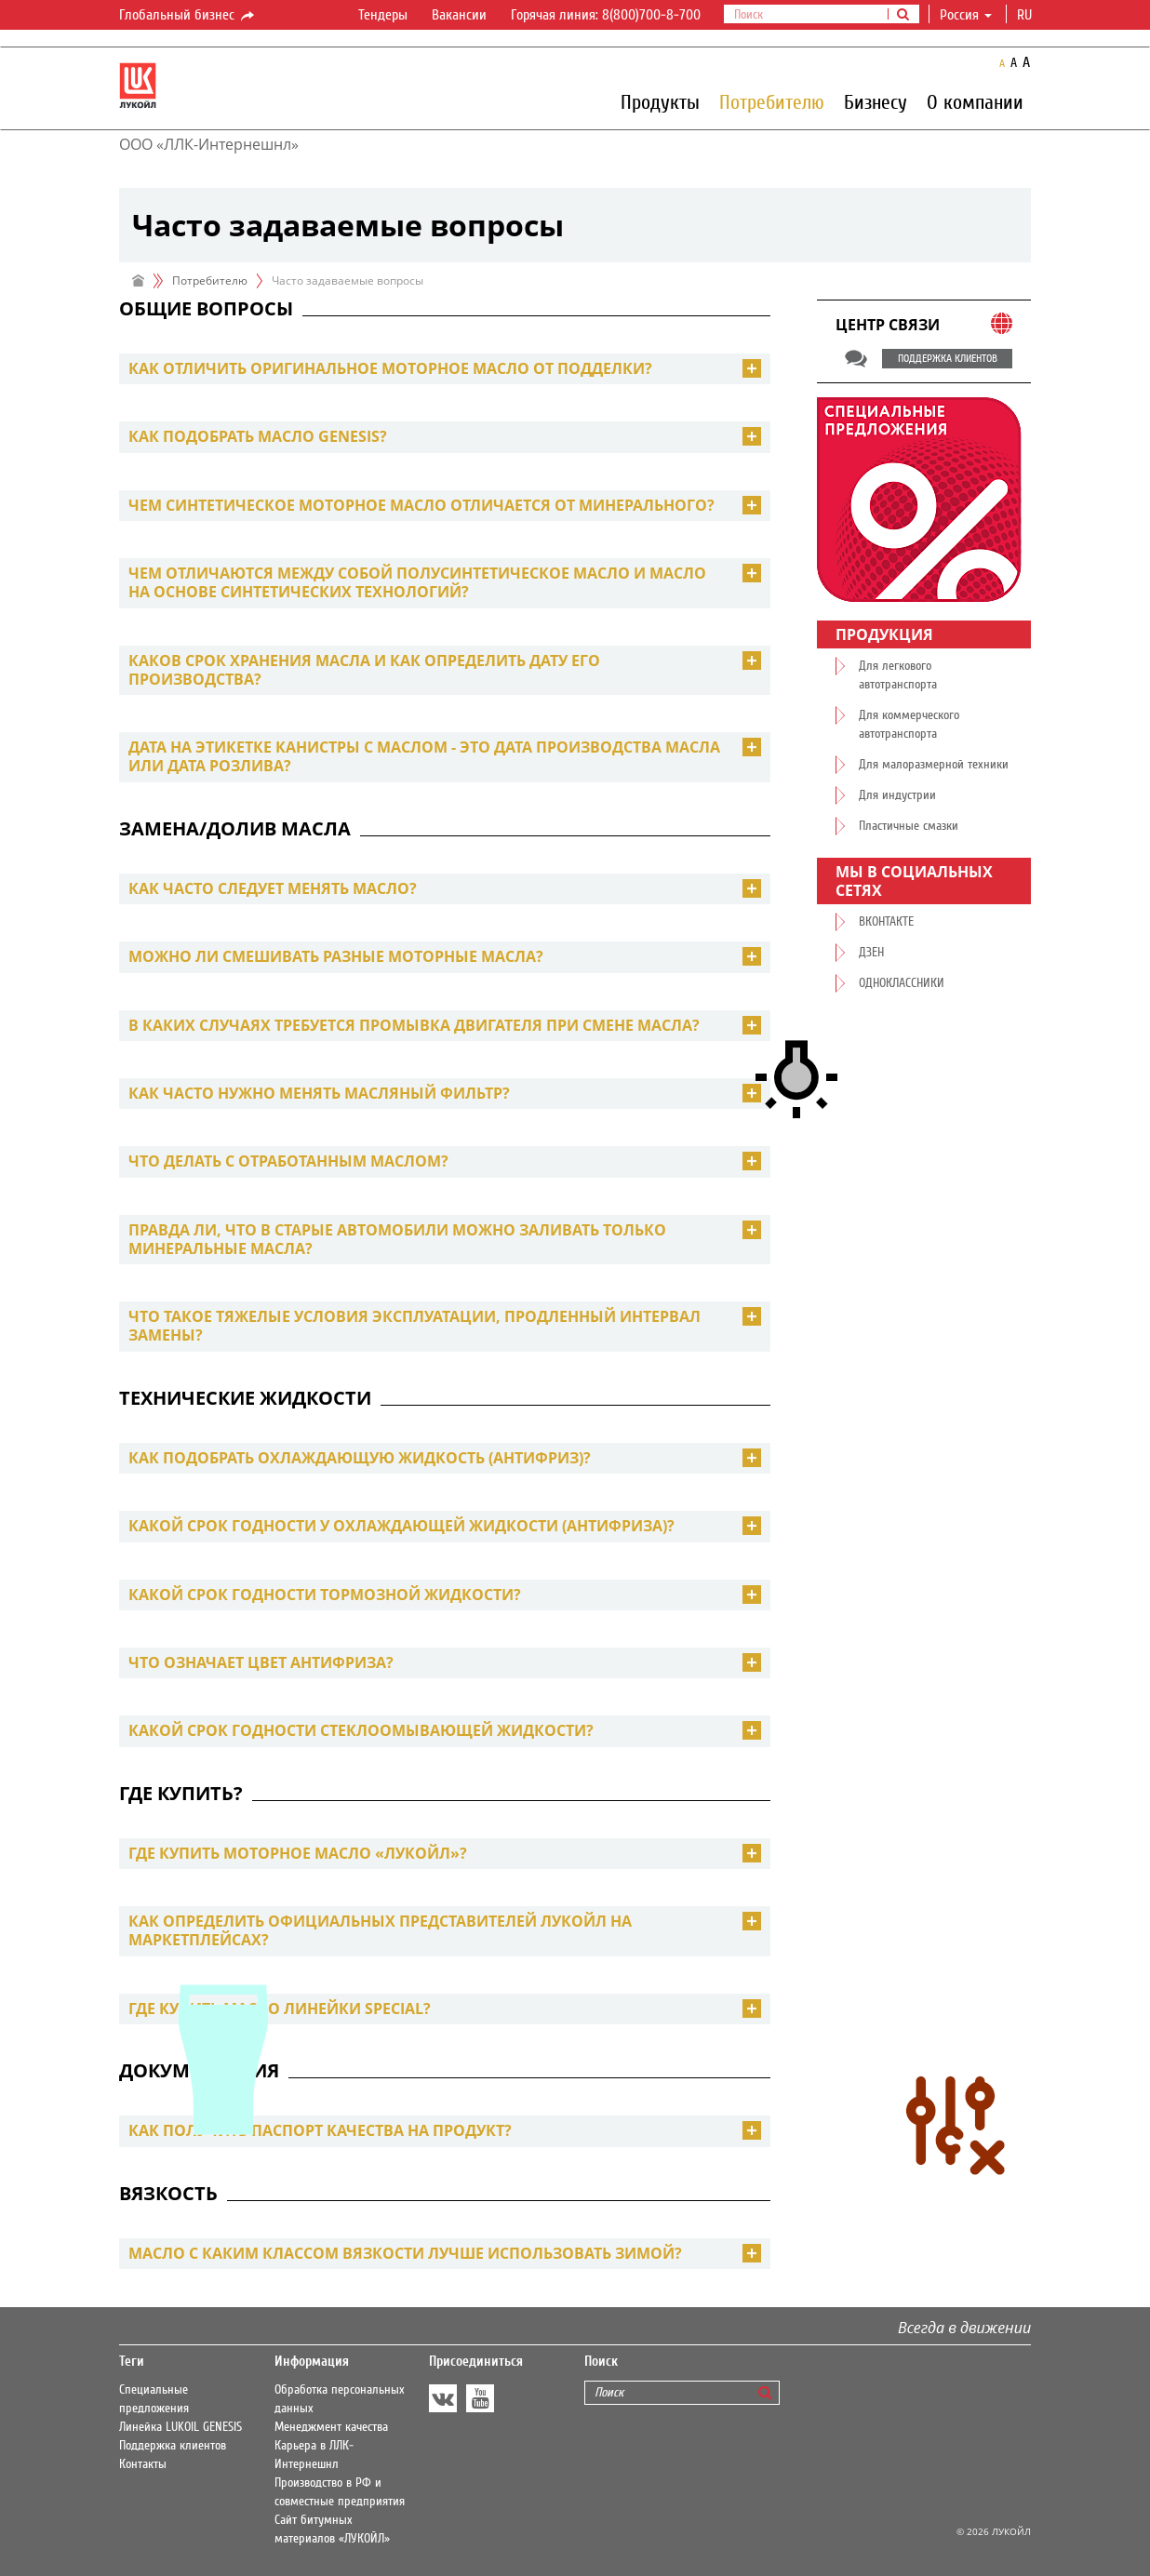  What do you see at coordinates (796, 1077) in the screenshot?
I see `adjust incandescent light settings` at bounding box center [796, 1077].